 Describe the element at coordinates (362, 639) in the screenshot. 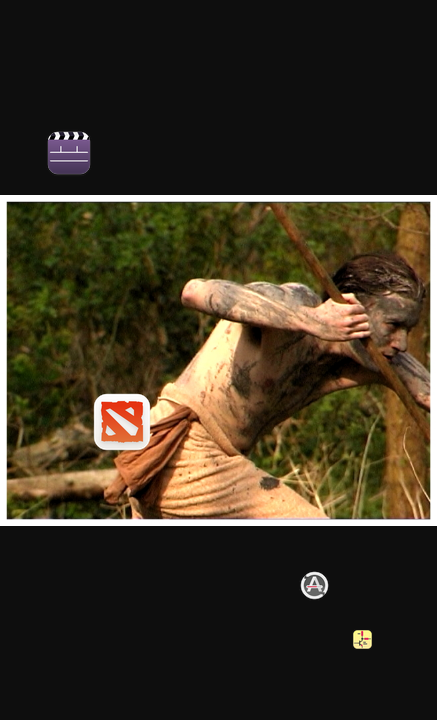

I see `open eeschema schematic editor` at that location.